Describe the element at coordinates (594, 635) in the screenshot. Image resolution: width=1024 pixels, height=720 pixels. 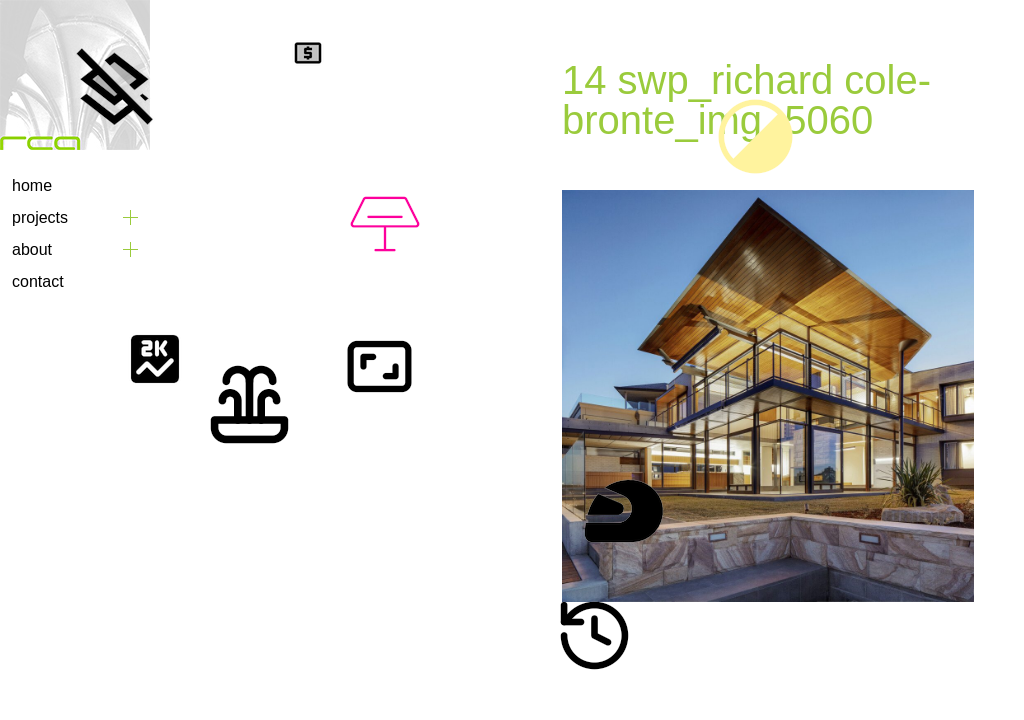
I see `view your browsing or activity history` at that location.